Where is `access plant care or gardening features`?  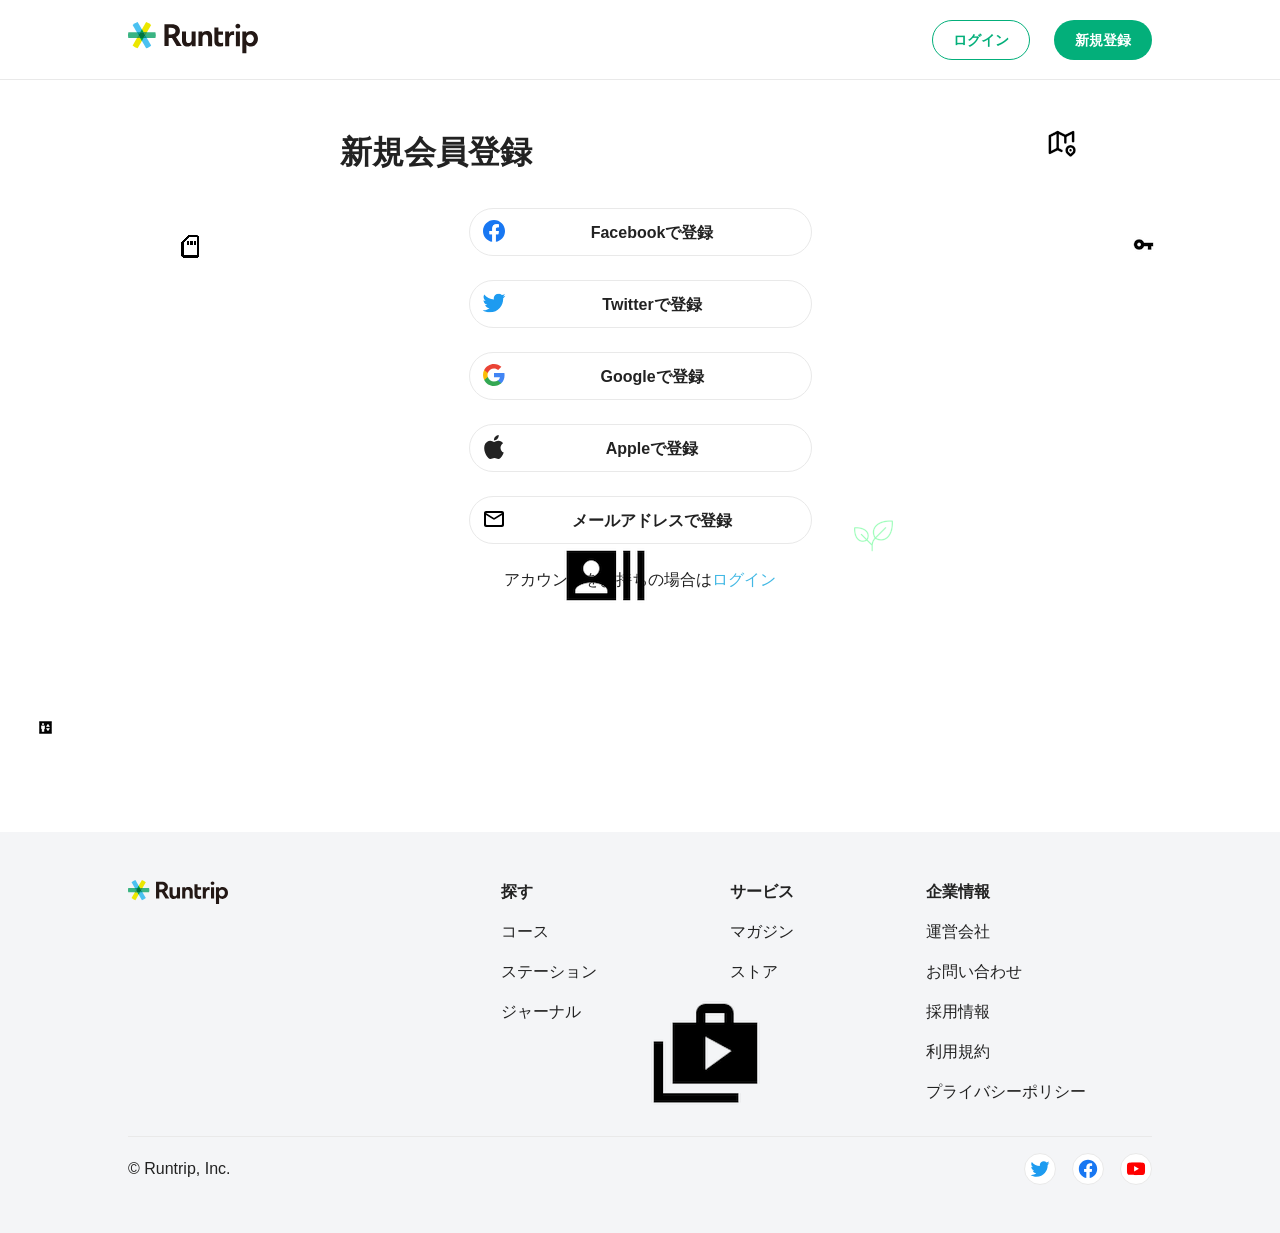 access plant care or gardening features is located at coordinates (873, 534).